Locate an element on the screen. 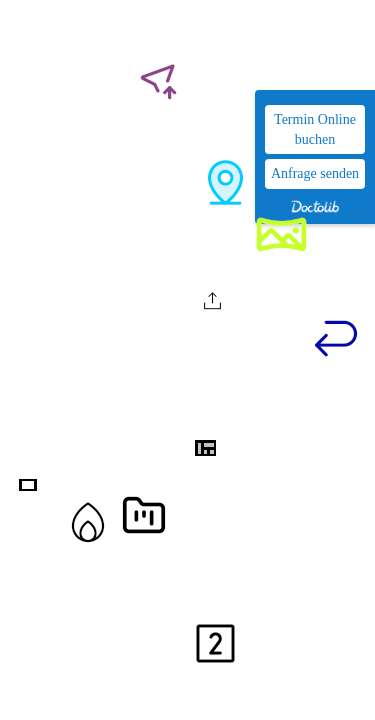 This screenshot has height=720, width=375. open kanban board folder is located at coordinates (144, 516).